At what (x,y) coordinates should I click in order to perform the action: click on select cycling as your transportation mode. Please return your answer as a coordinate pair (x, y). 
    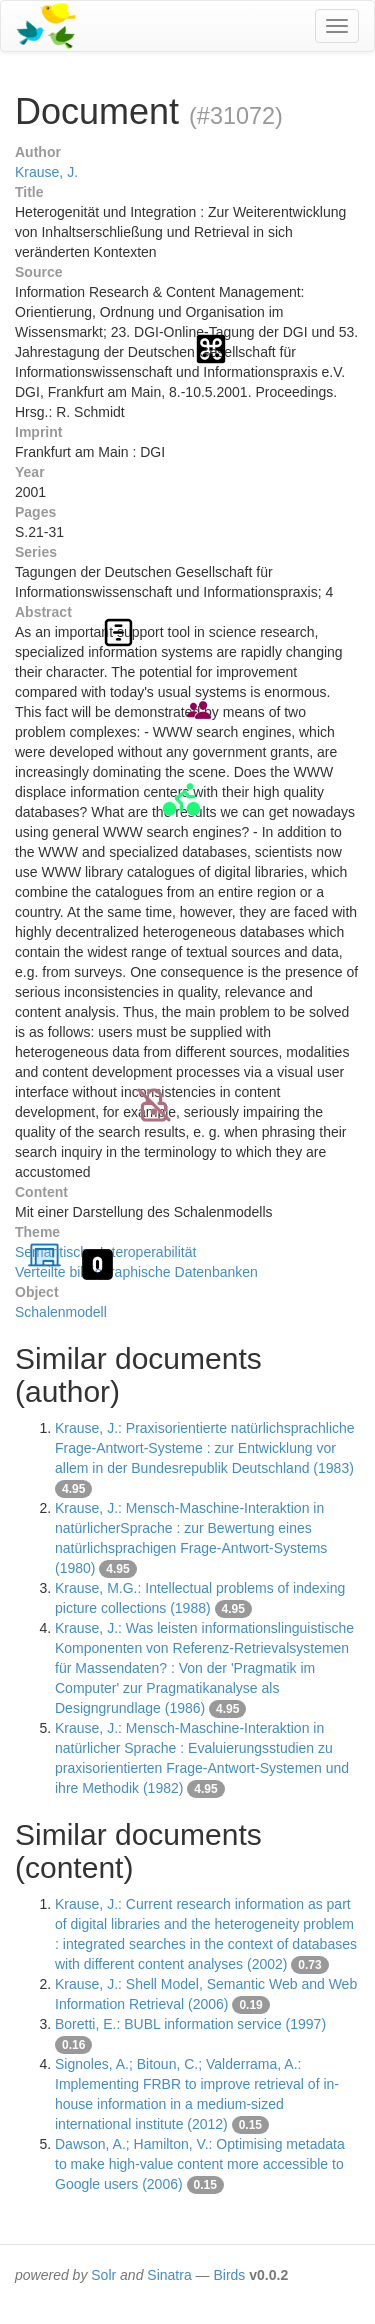
    Looking at the image, I should click on (181, 798).